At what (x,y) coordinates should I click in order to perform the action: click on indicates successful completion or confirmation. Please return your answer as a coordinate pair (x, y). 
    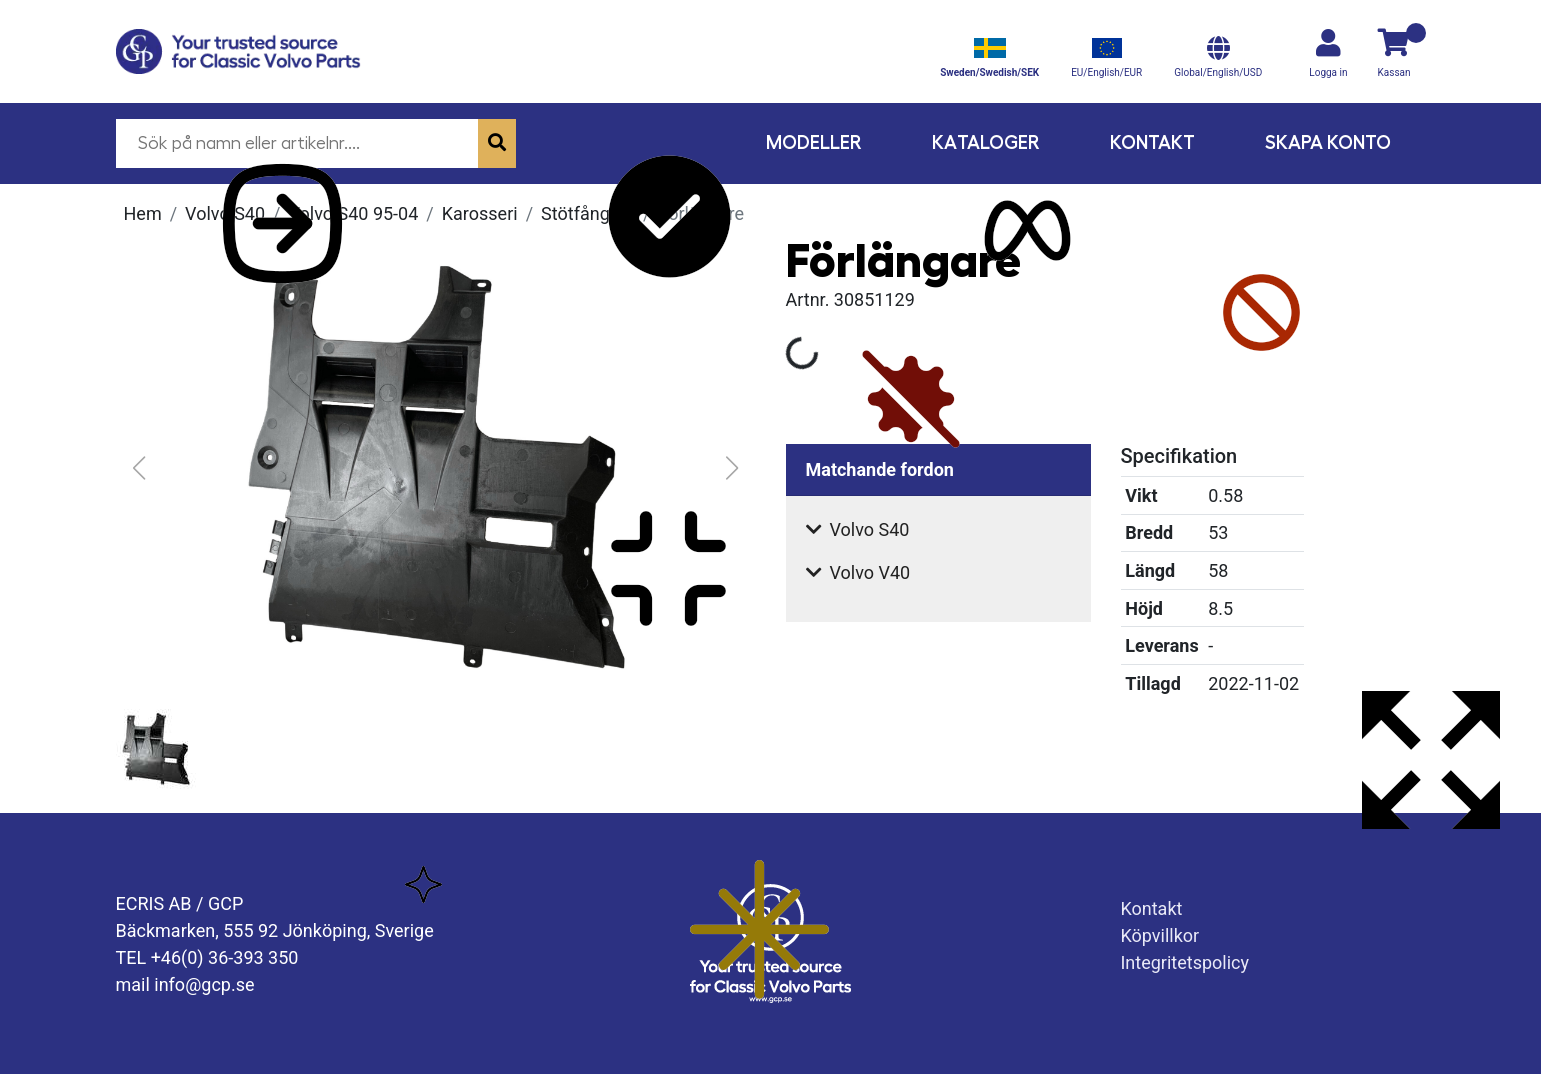
    Looking at the image, I should click on (669, 216).